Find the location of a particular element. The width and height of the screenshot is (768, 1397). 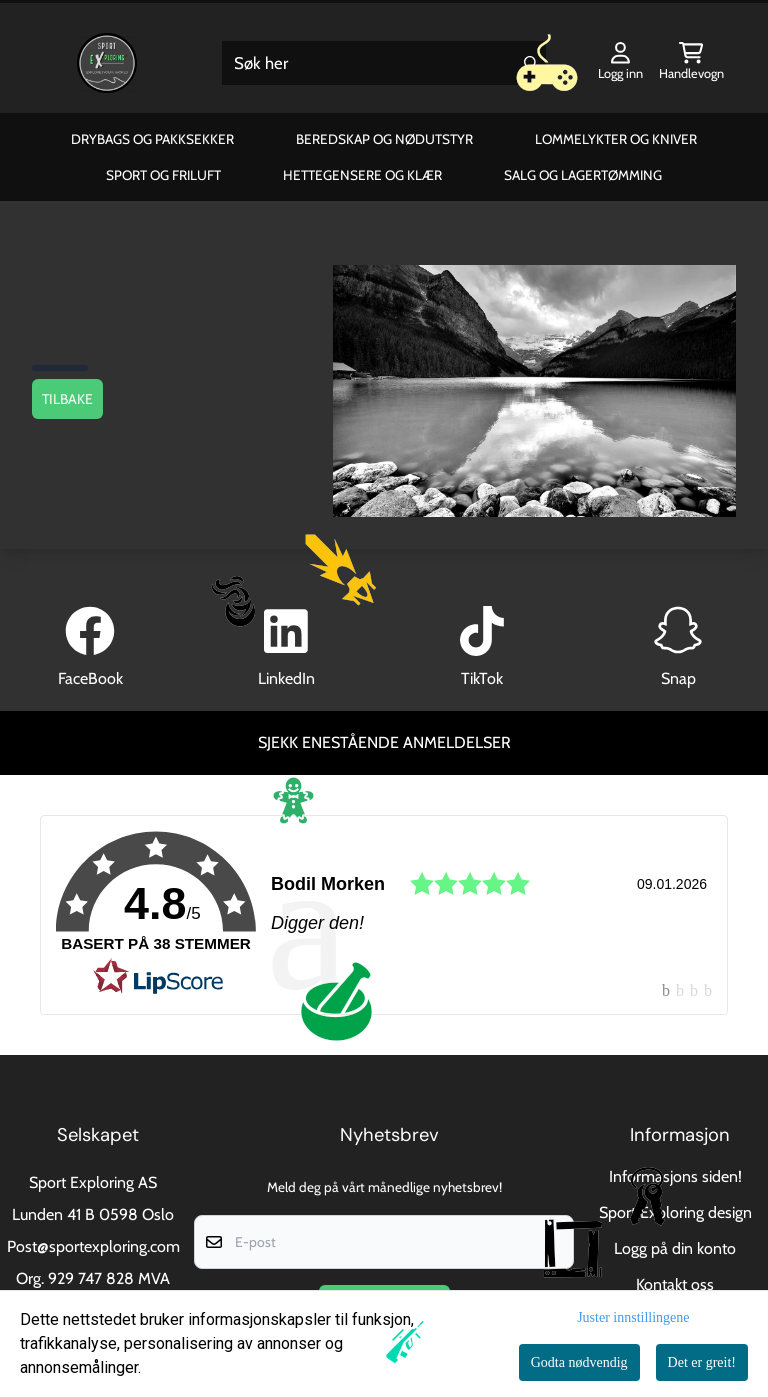

activate afterburner or boost ability is located at coordinates (341, 570).